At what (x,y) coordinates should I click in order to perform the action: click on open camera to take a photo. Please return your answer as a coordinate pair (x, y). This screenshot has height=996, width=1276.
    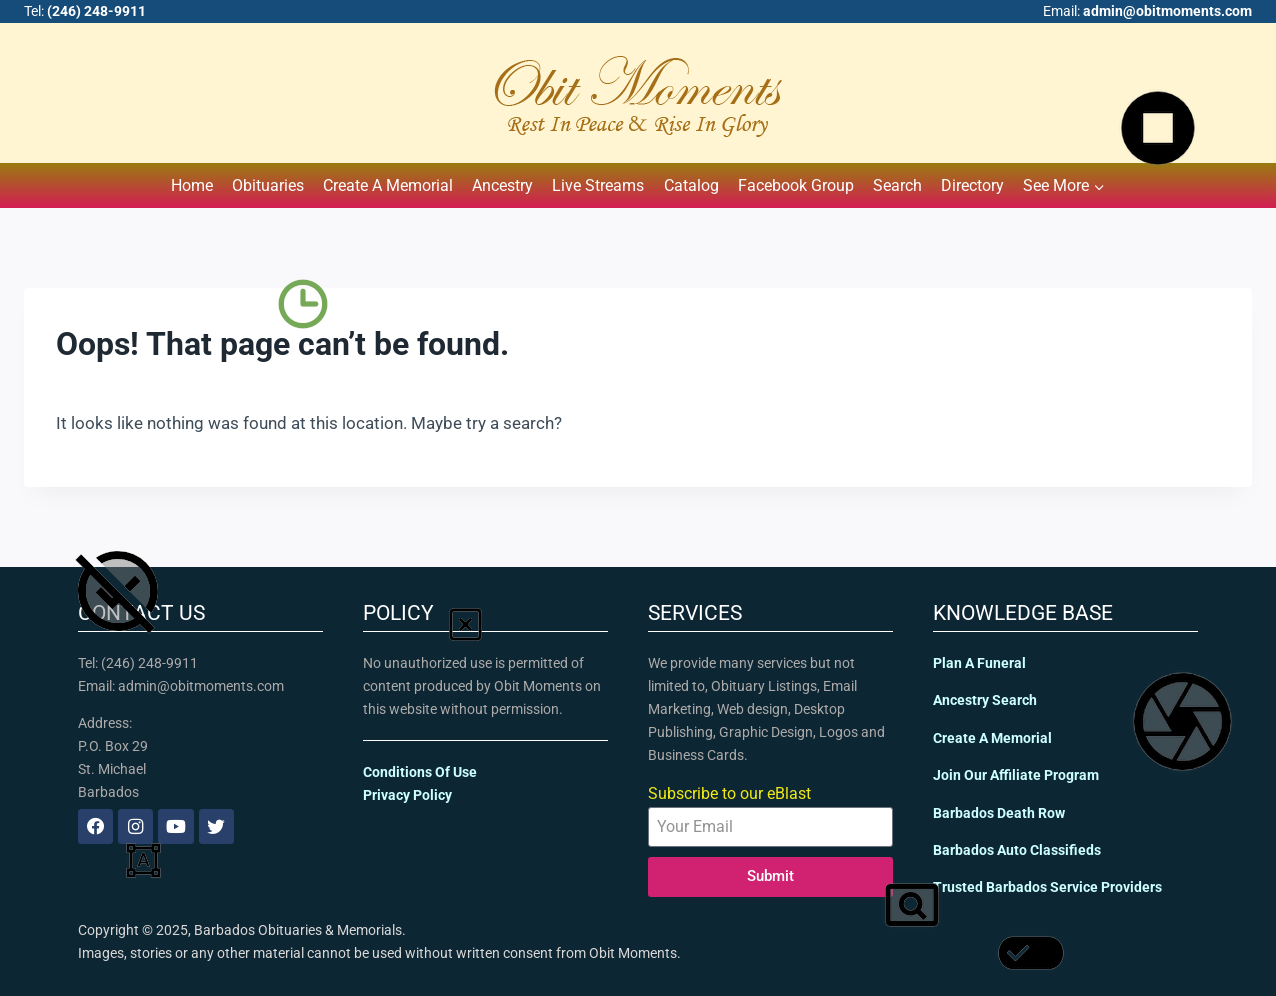
    Looking at the image, I should click on (1182, 721).